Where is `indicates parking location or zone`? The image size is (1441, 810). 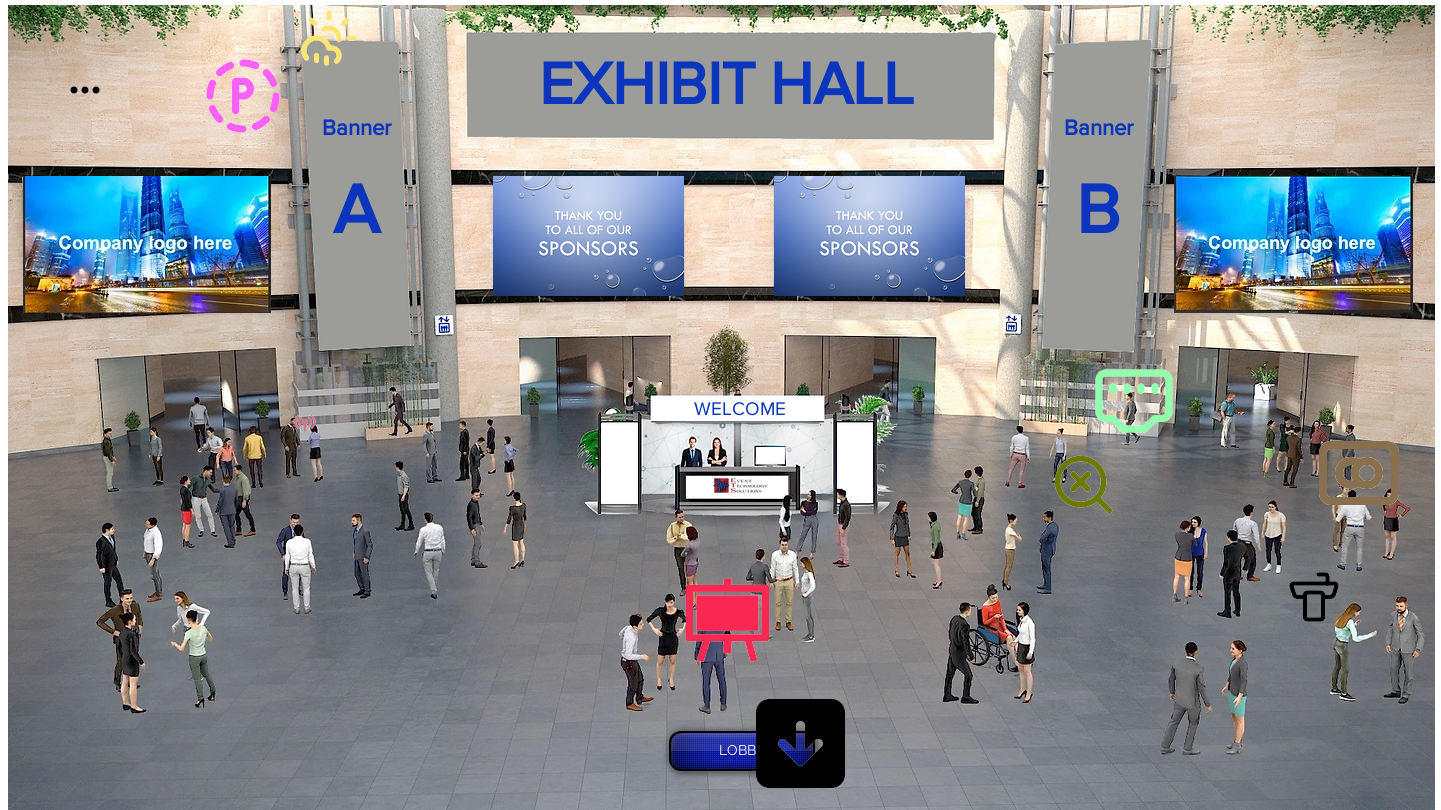
indicates parking location or zone is located at coordinates (243, 96).